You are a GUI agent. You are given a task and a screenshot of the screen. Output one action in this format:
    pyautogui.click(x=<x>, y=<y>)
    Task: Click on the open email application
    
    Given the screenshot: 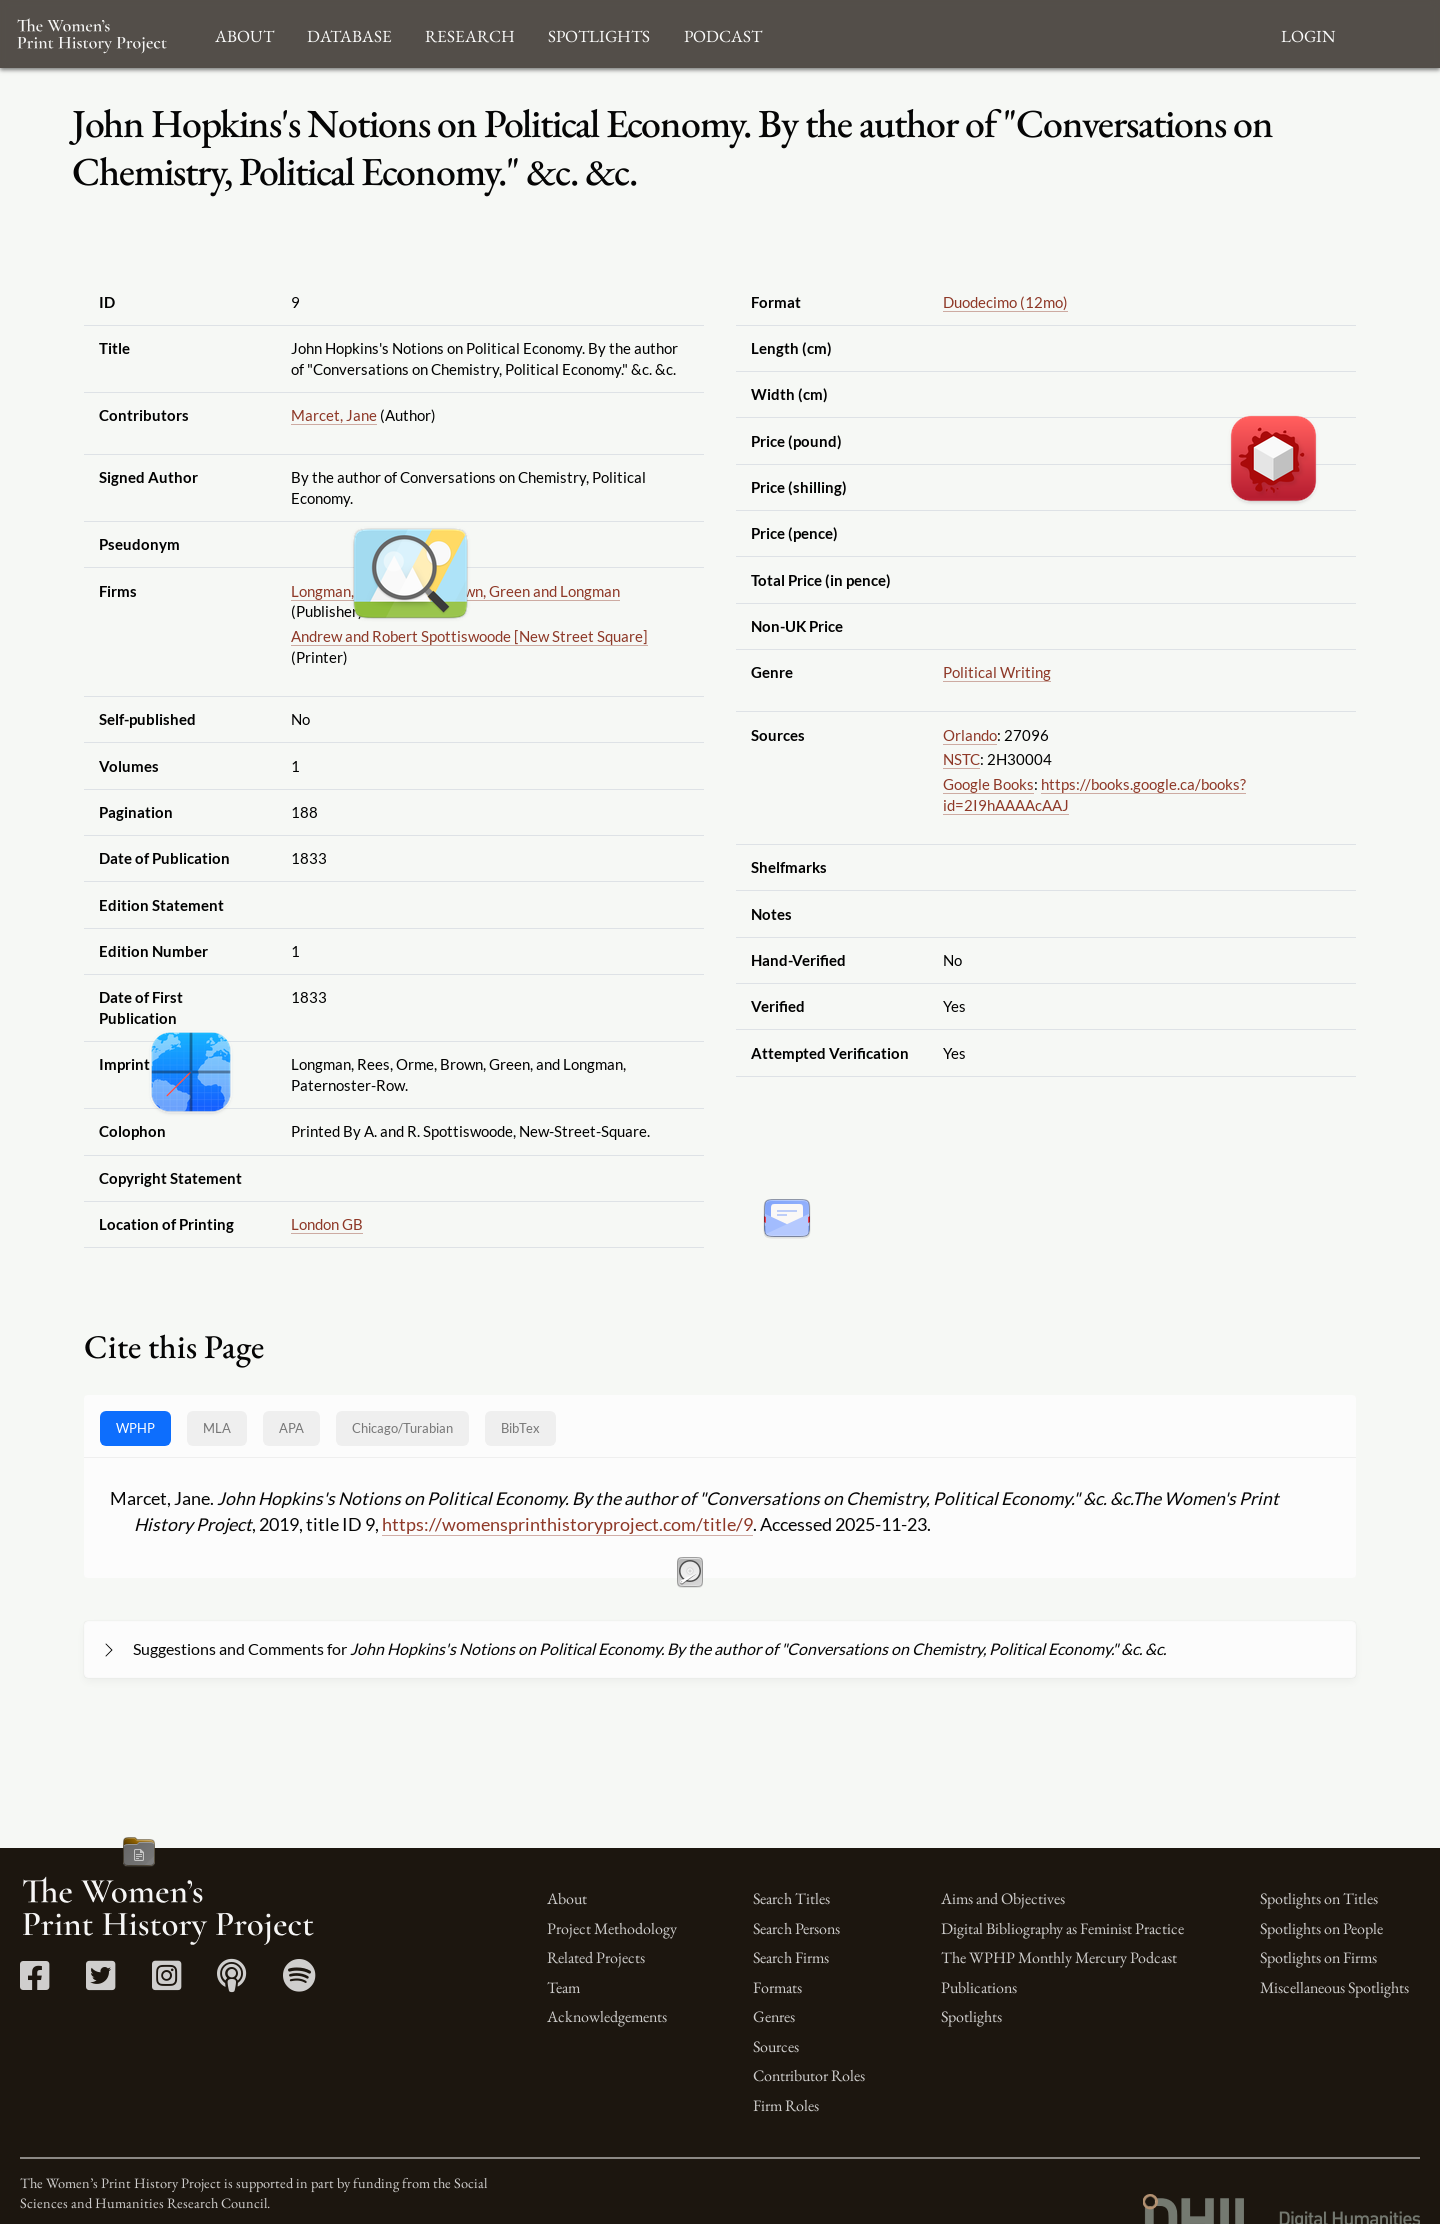 What is the action you would take?
    pyautogui.click(x=787, y=1218)
    